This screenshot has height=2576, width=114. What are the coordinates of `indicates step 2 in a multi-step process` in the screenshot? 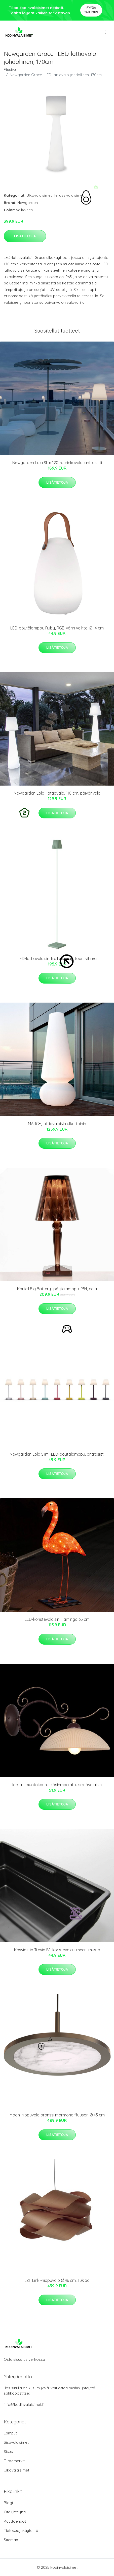 It's located at (24, 813).